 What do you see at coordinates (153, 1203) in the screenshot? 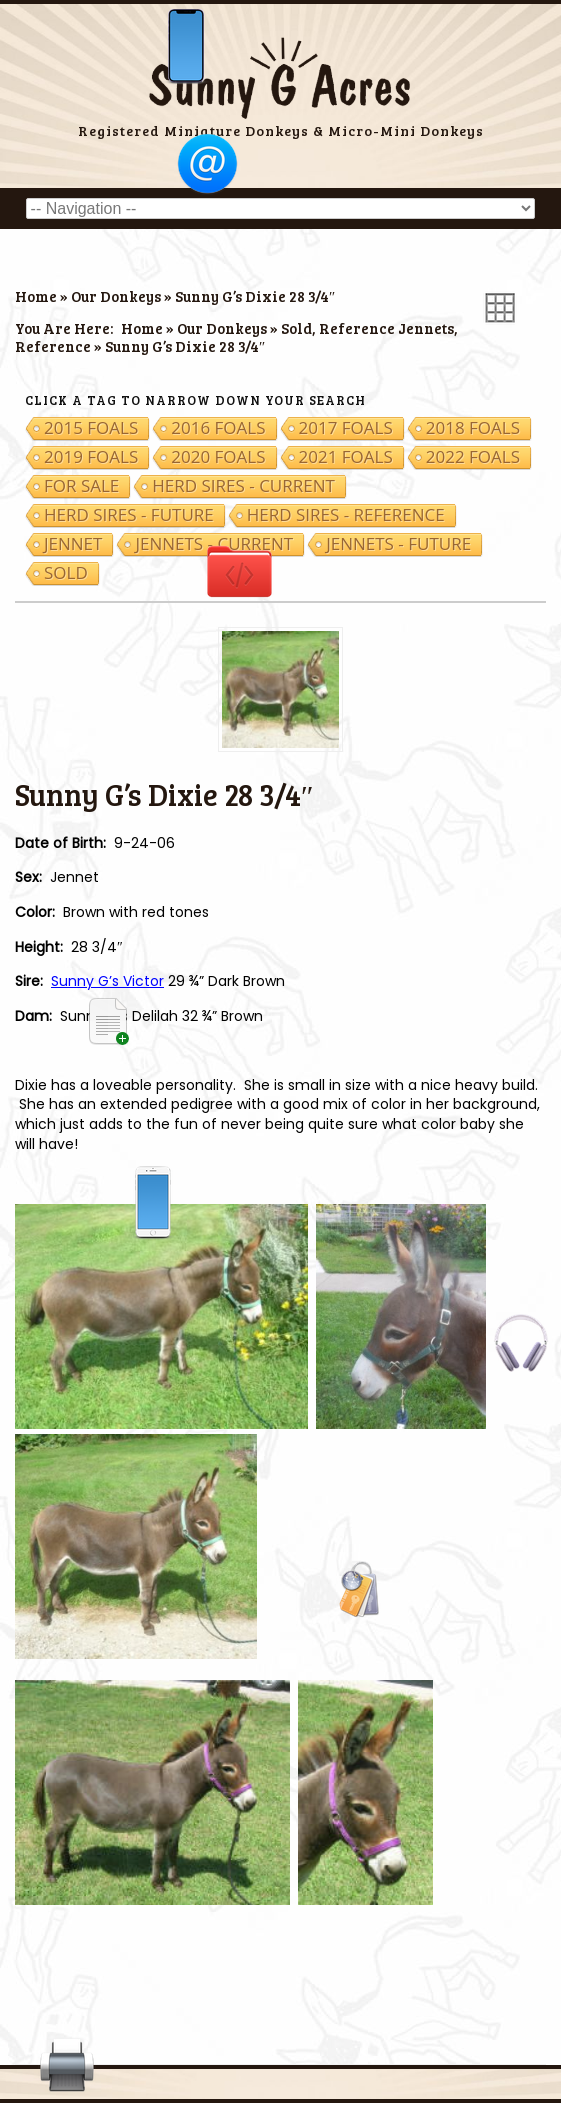
I see `indicates a connected iPhone device` at bounding box center [153, 1203].